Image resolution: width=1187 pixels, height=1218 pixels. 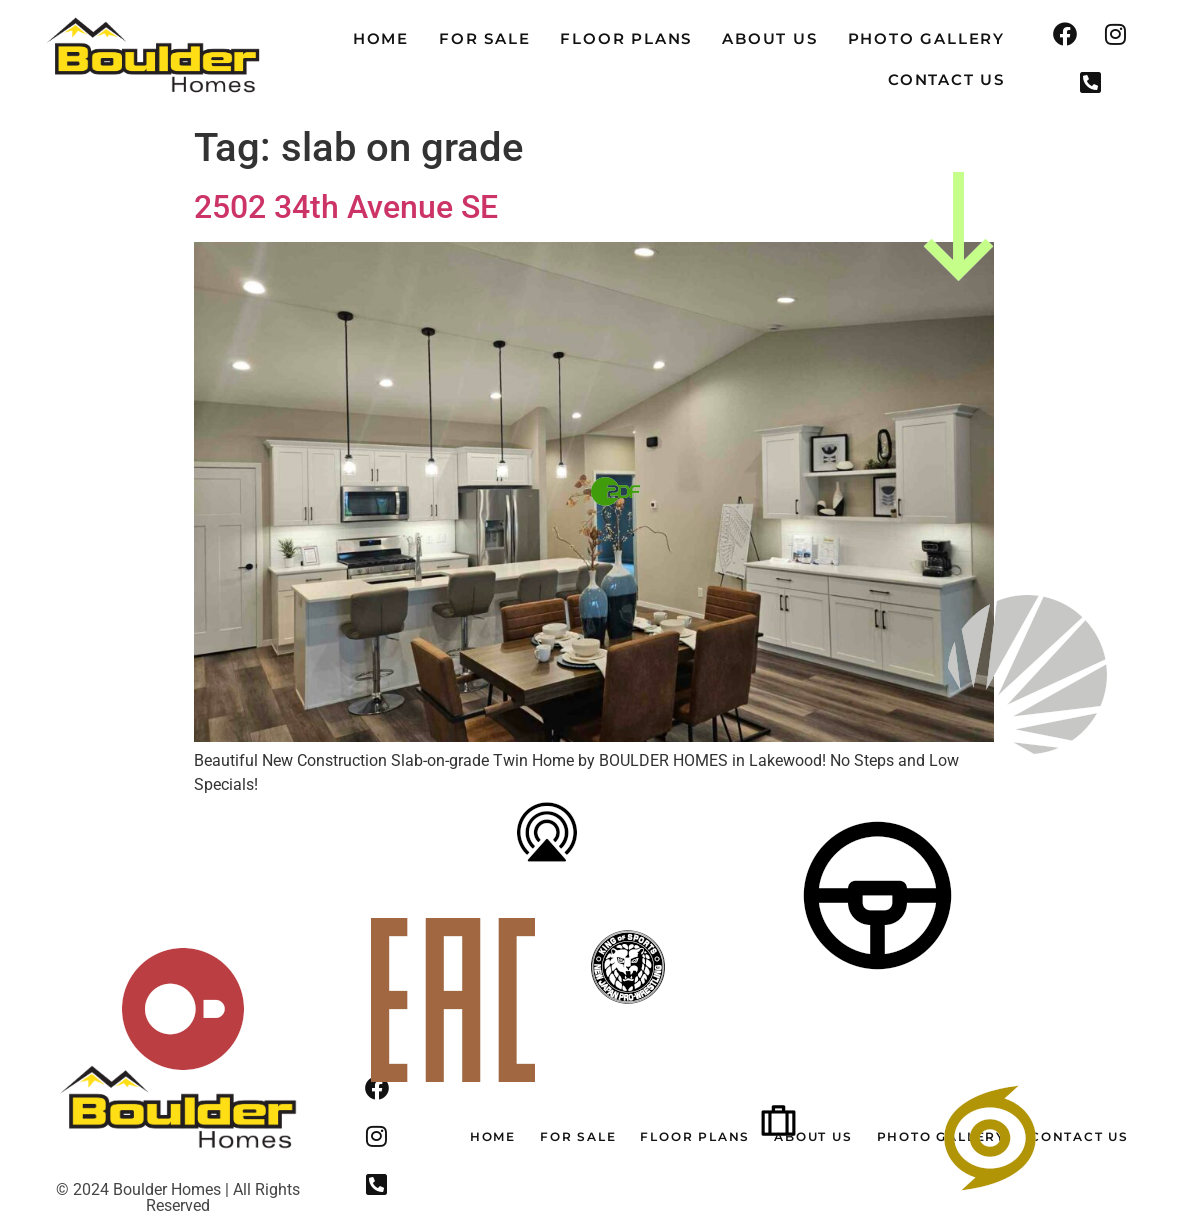 I want to click on access driving or navigation mode, so click(x=877, y=895).